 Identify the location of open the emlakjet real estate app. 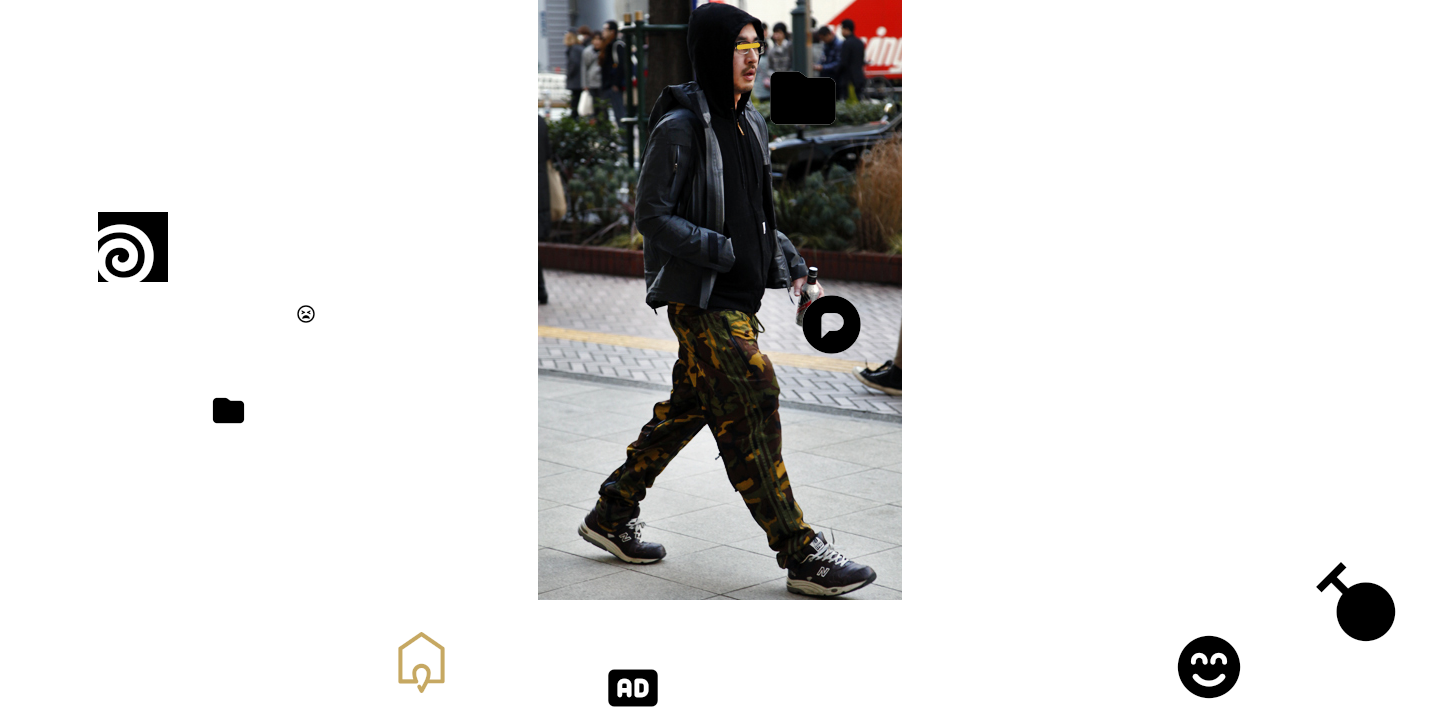
(421, 662).